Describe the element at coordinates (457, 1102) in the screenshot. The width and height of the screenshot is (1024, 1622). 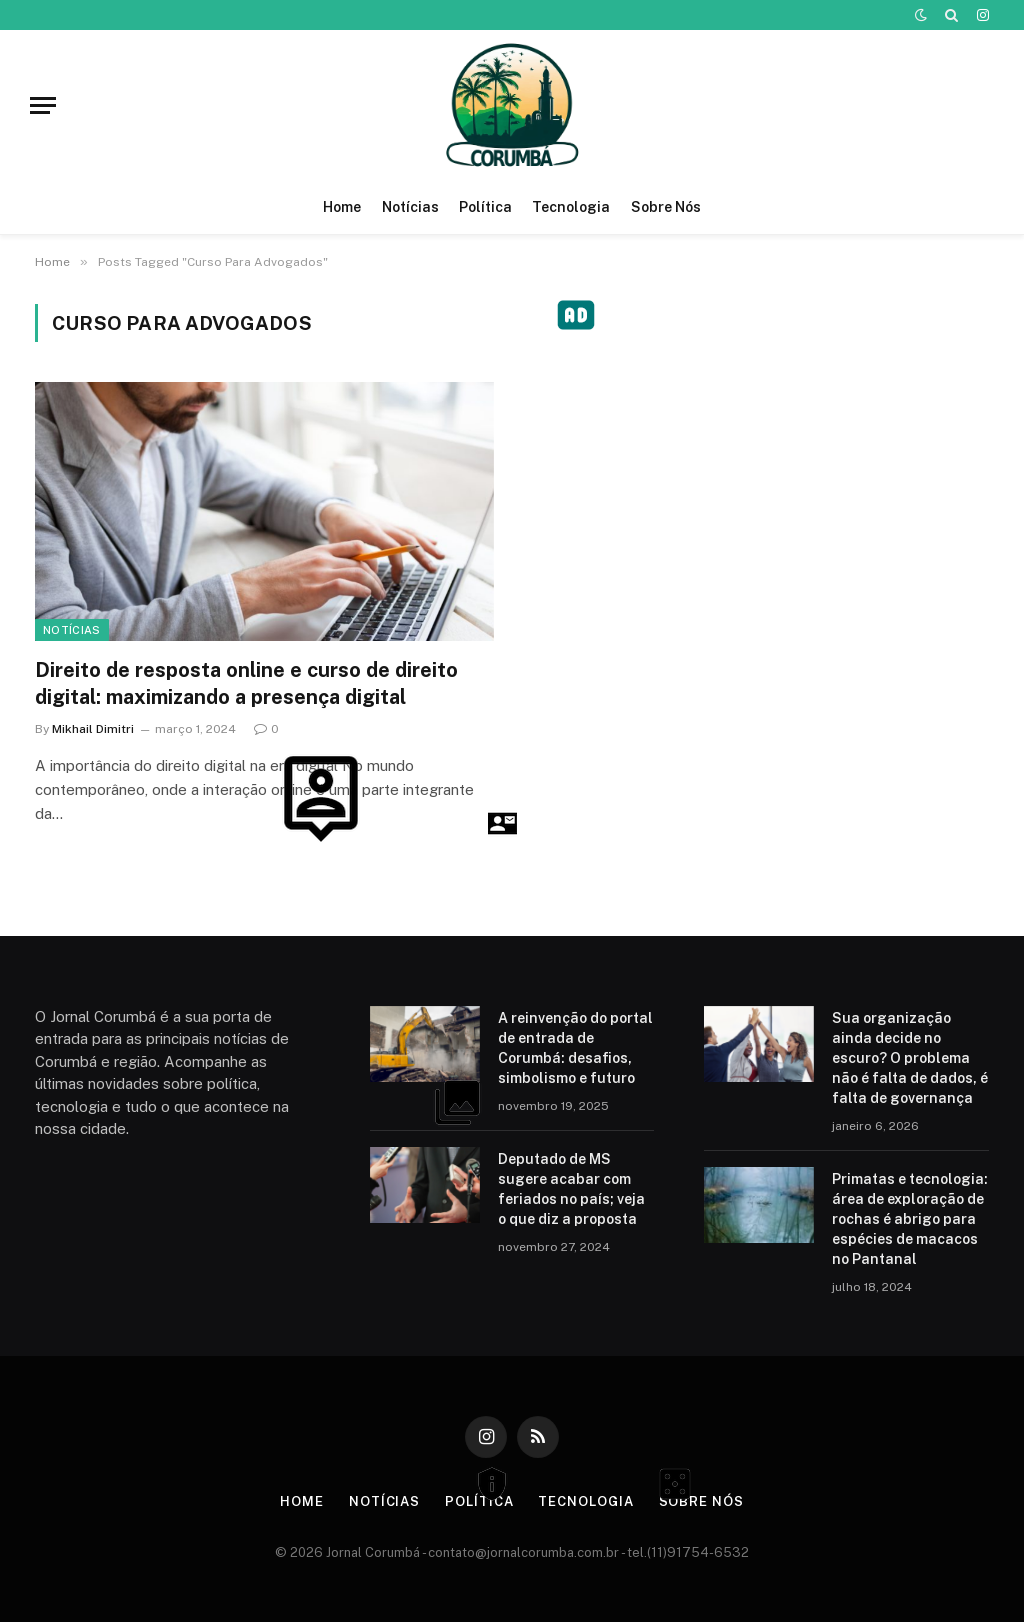
I see `access your photo library` at that location.